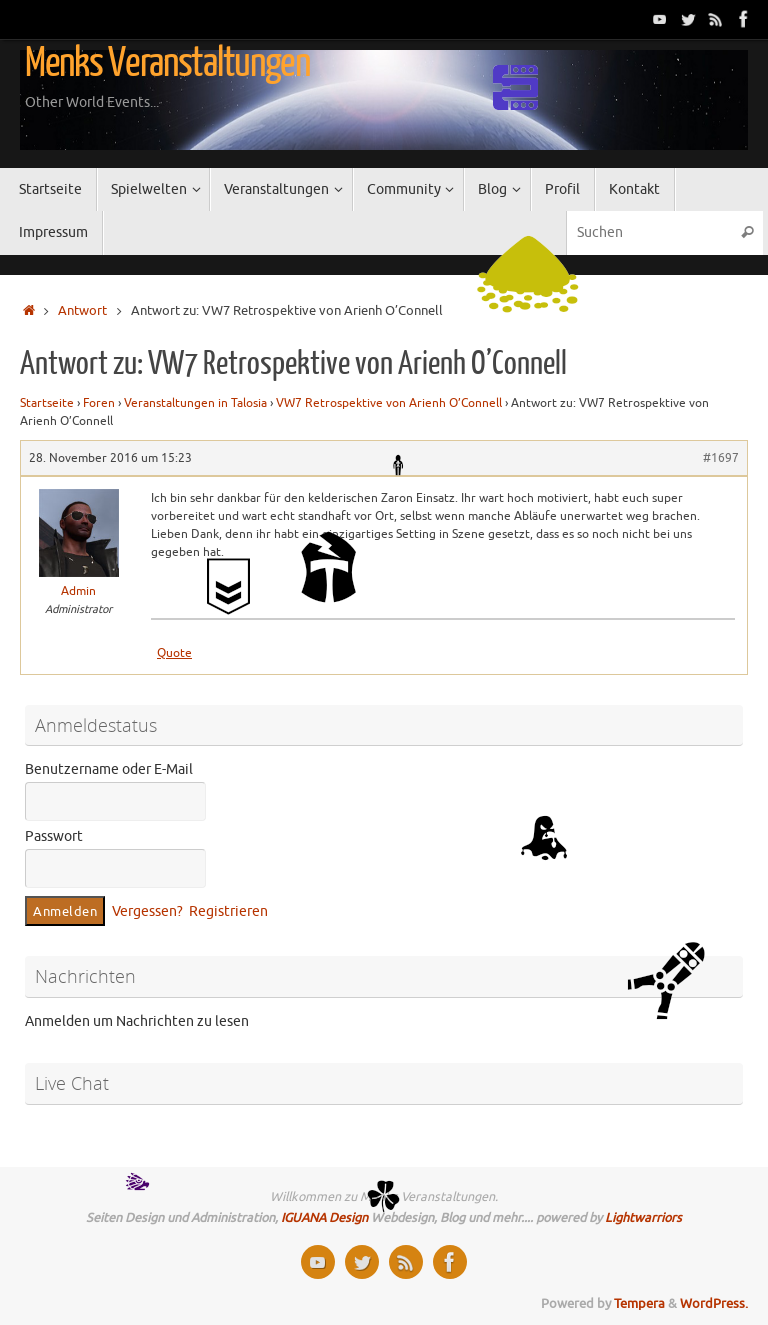 Image resolution: width=768 pixels, height=1325 pixels. Describe the element at coordinates (527, 274) in the screenshot. I see `indicates powder or granular material in inventory` at that location.